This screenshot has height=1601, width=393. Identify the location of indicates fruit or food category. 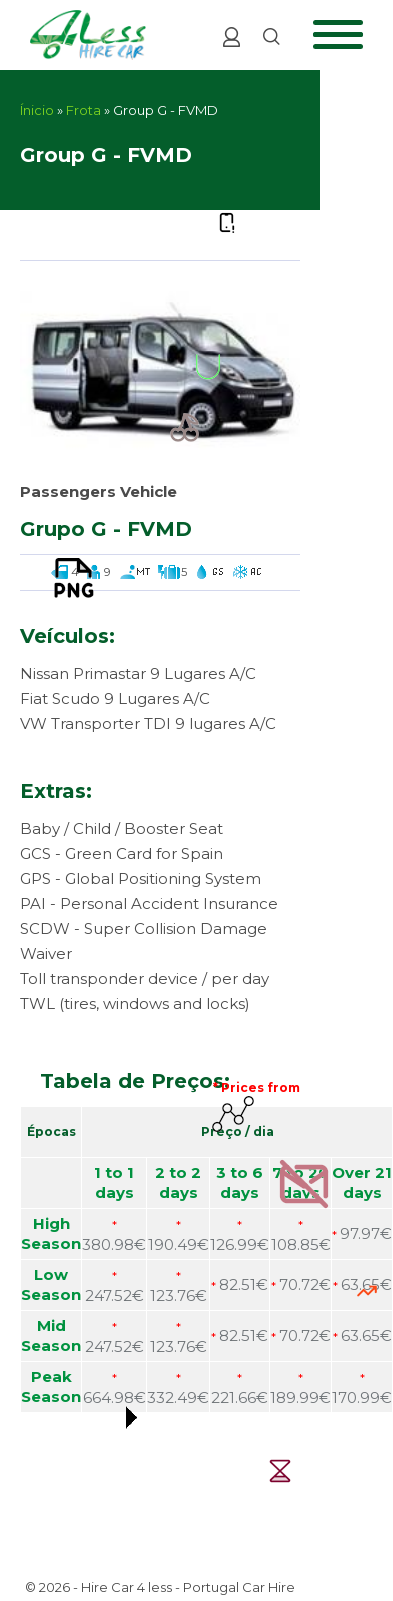
(184, 427).